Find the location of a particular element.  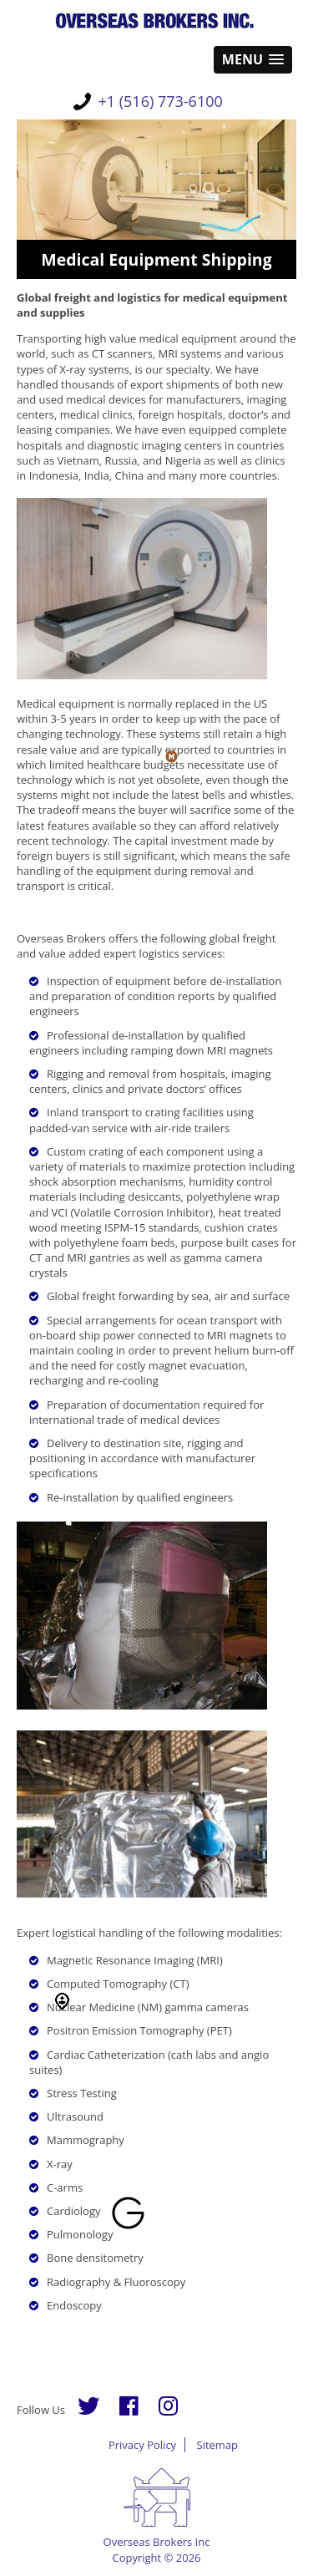

sign in with Google is located at coordinates (128, 2213).